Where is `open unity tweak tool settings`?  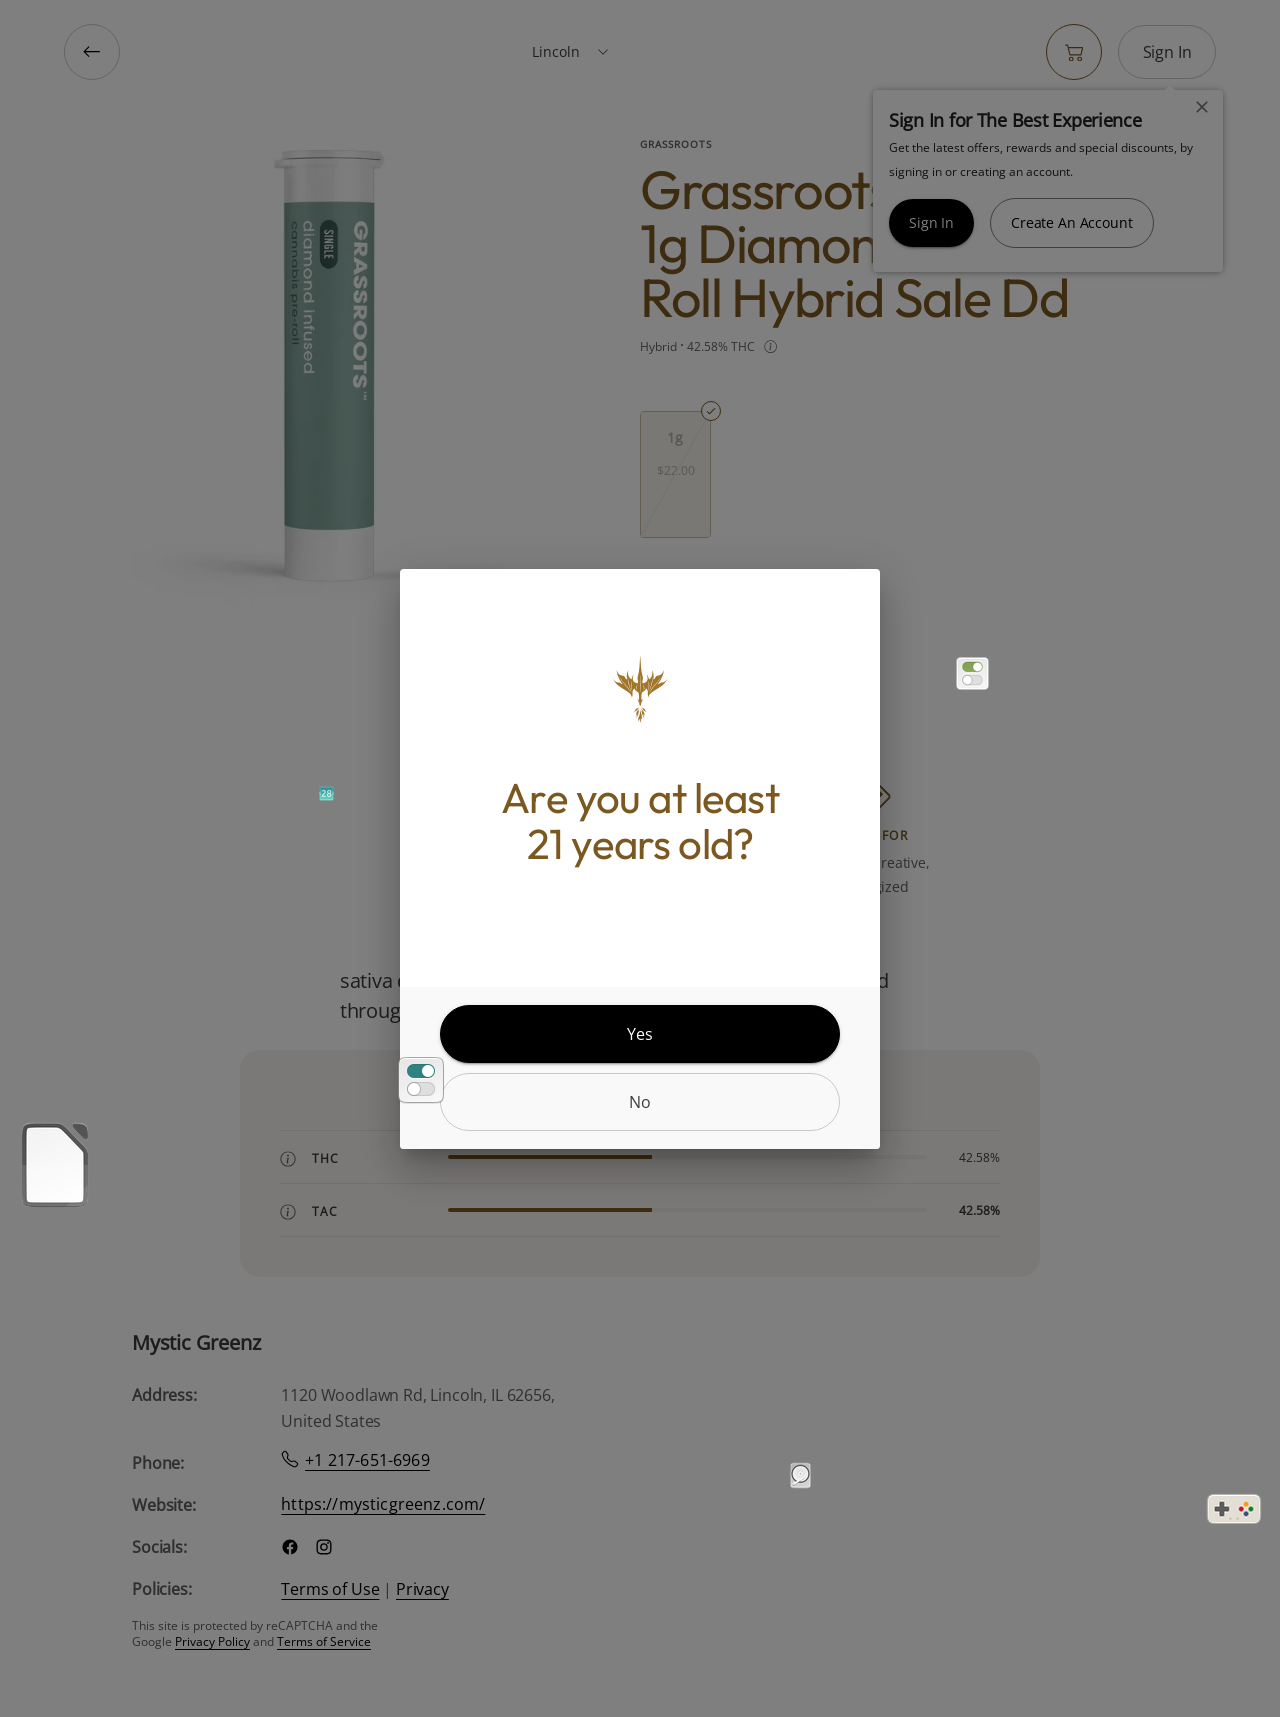 open unity tweak tool settings is located at coordinates (972, 673).